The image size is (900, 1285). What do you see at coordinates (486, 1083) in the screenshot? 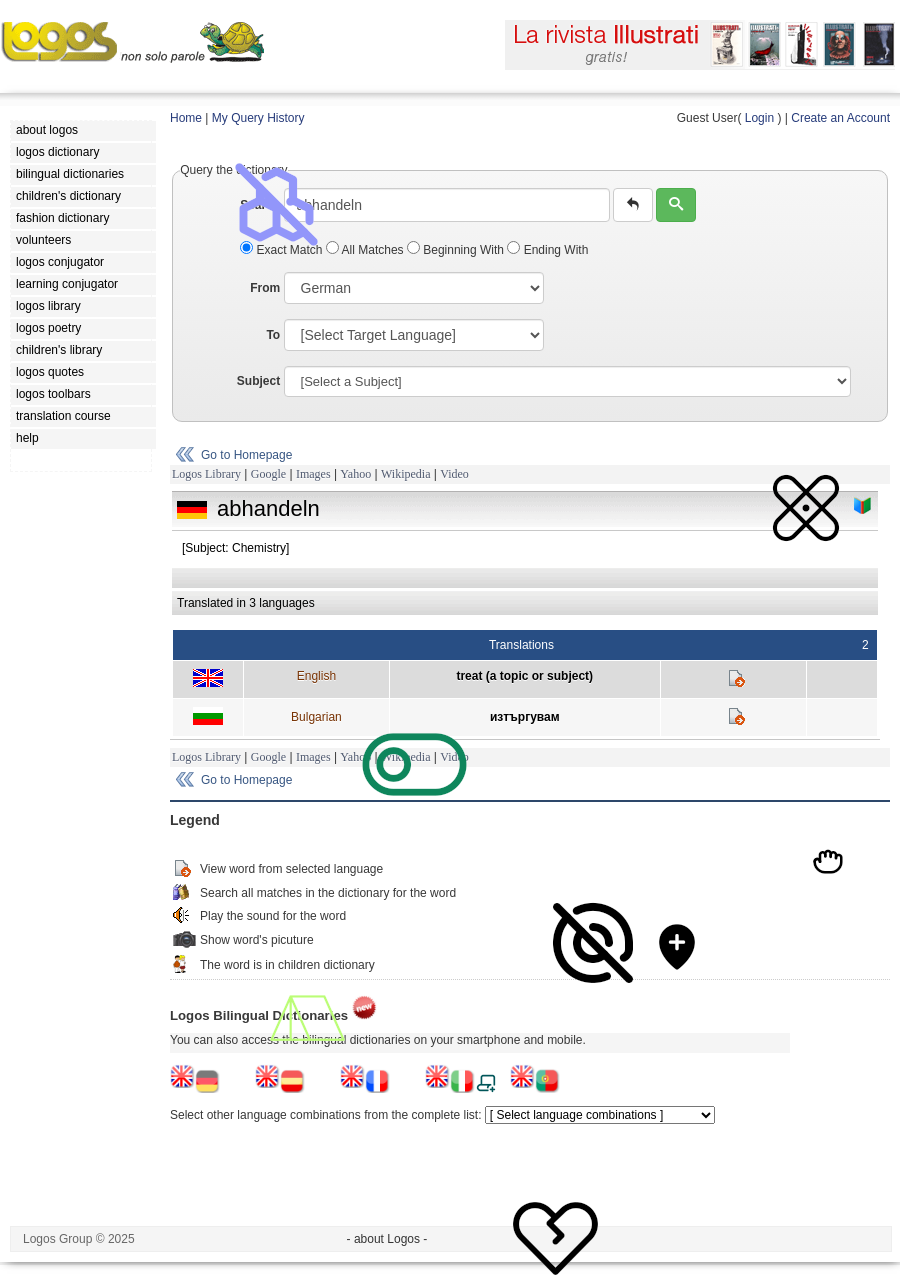
I see `create a new script or document` at bounding box center [486, 1083].